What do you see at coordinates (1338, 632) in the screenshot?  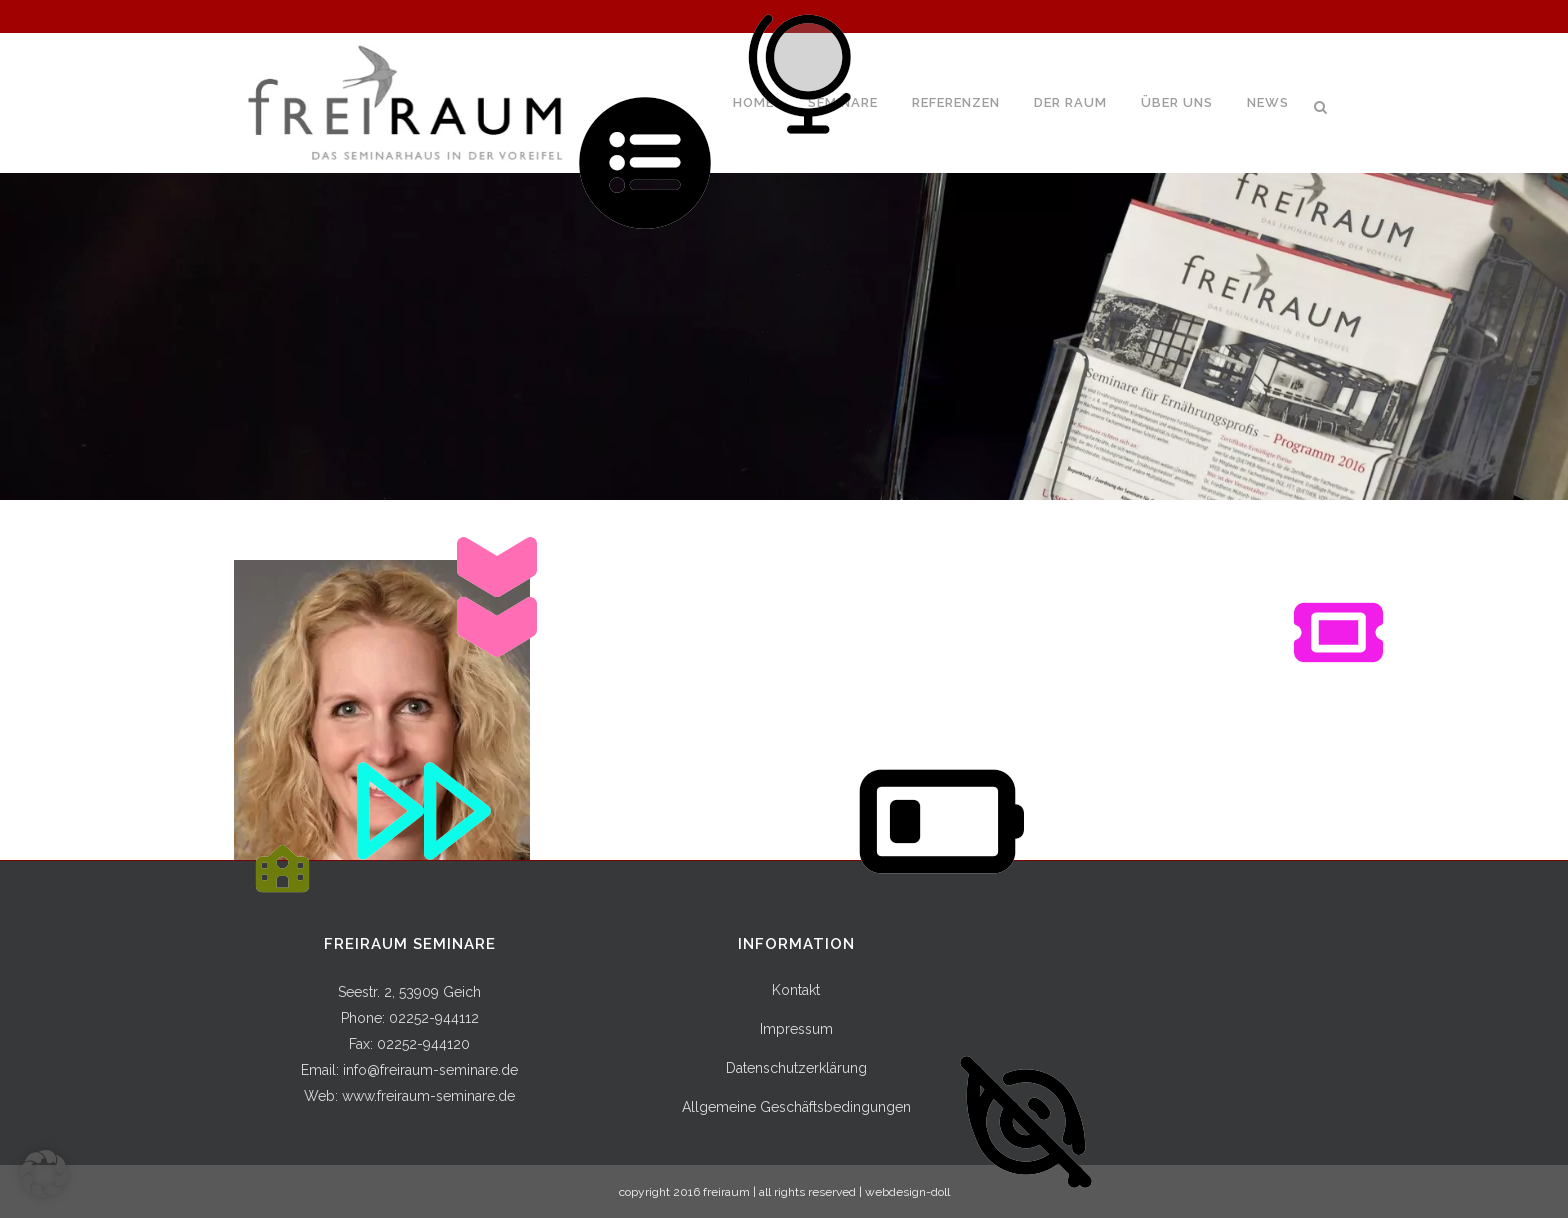 I see `view your tickets or passes` at bounding box center [1338, 632].